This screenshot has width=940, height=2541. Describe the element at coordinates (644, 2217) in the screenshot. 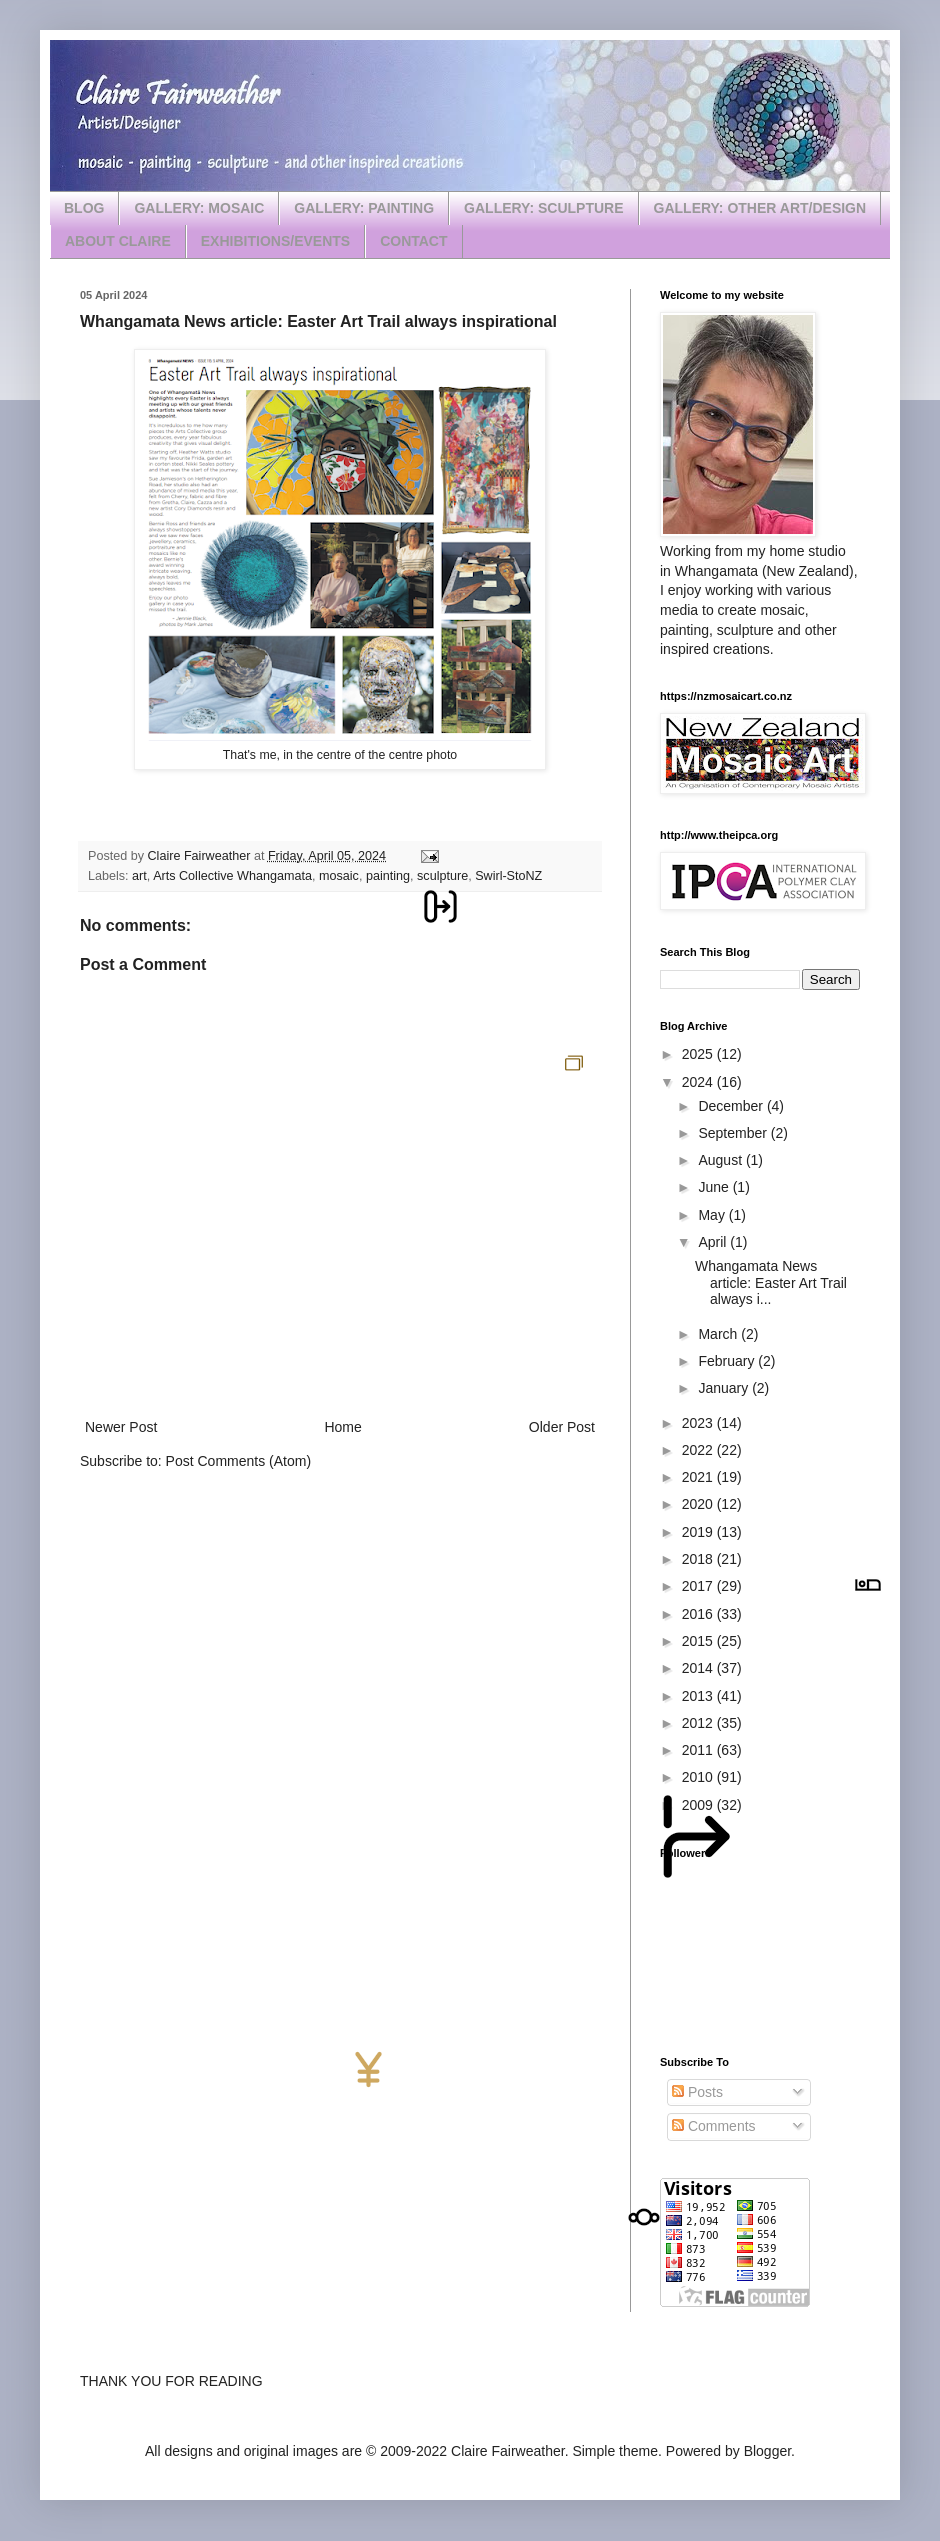

I see `open nextcloud app` at that location.